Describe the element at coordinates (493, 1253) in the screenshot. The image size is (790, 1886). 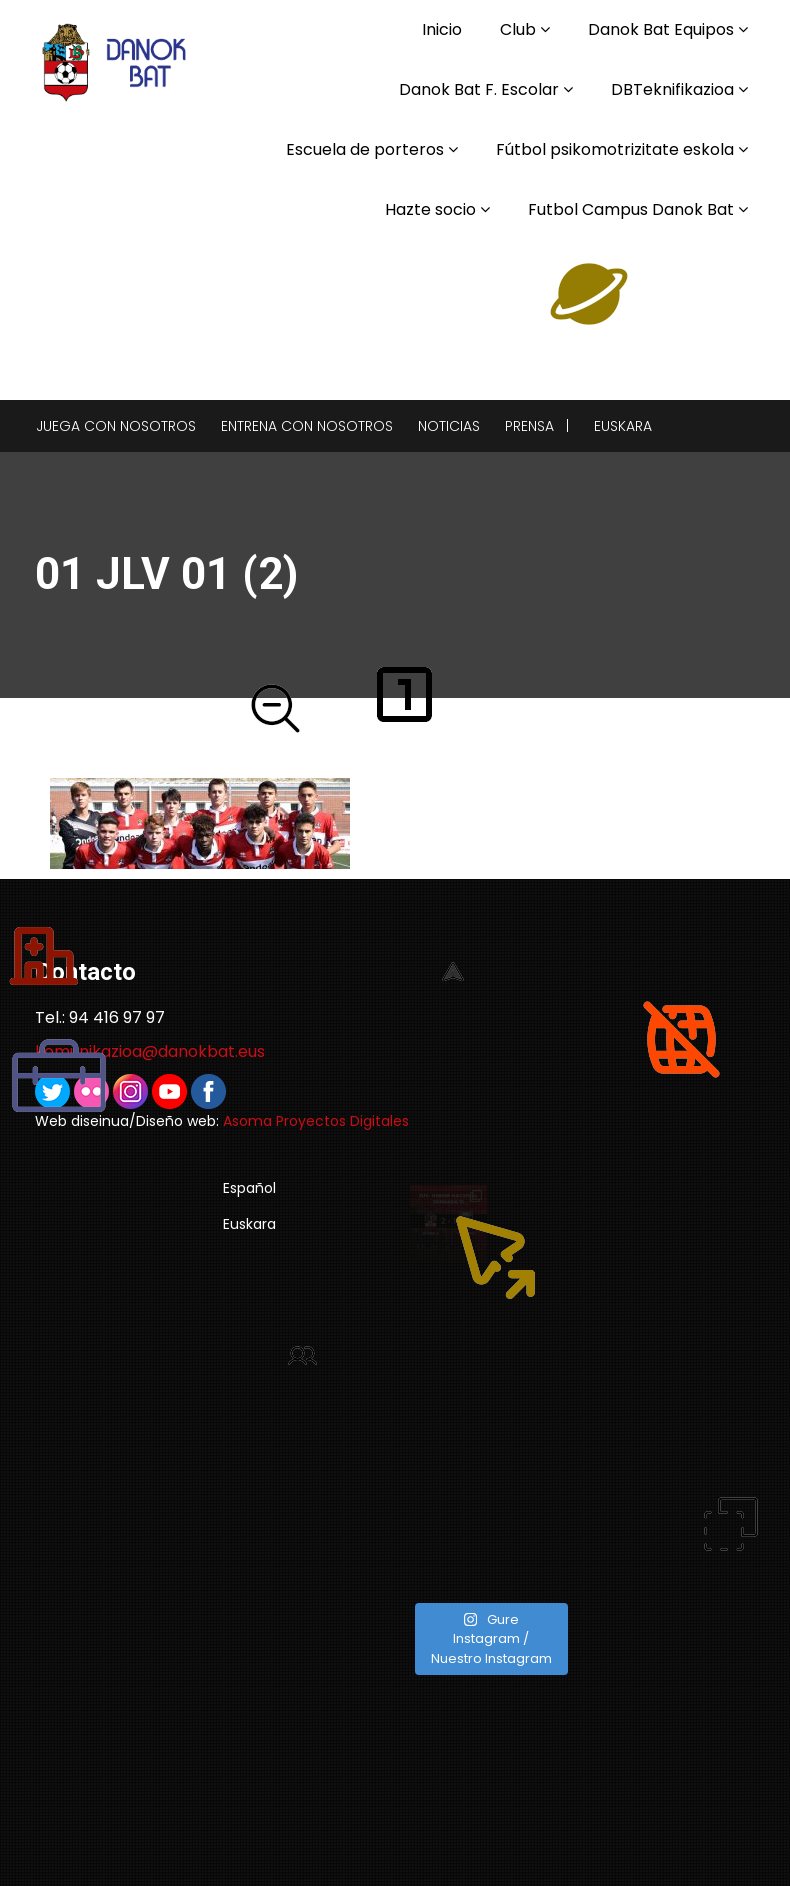
I see `share cursor or pointer location` at that location.